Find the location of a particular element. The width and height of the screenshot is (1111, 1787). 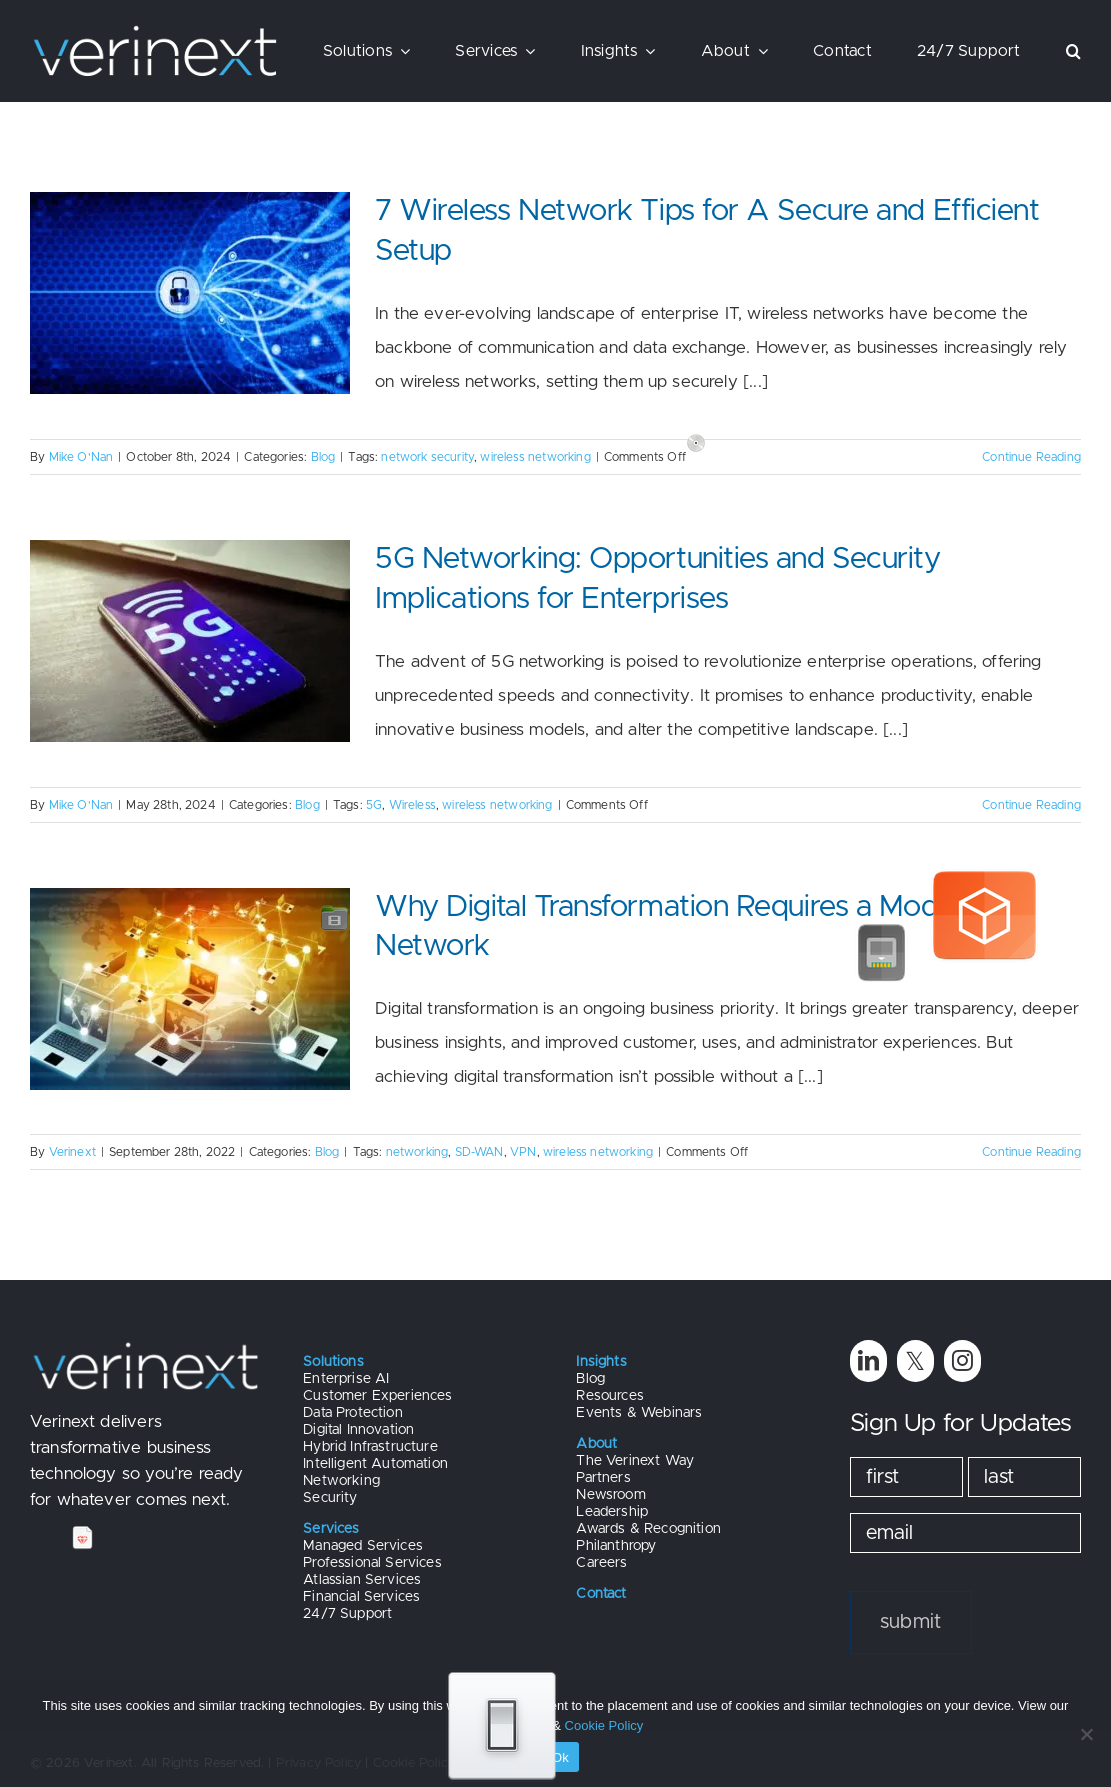

game boy advance ROM file is located at coordinates (881, 952).